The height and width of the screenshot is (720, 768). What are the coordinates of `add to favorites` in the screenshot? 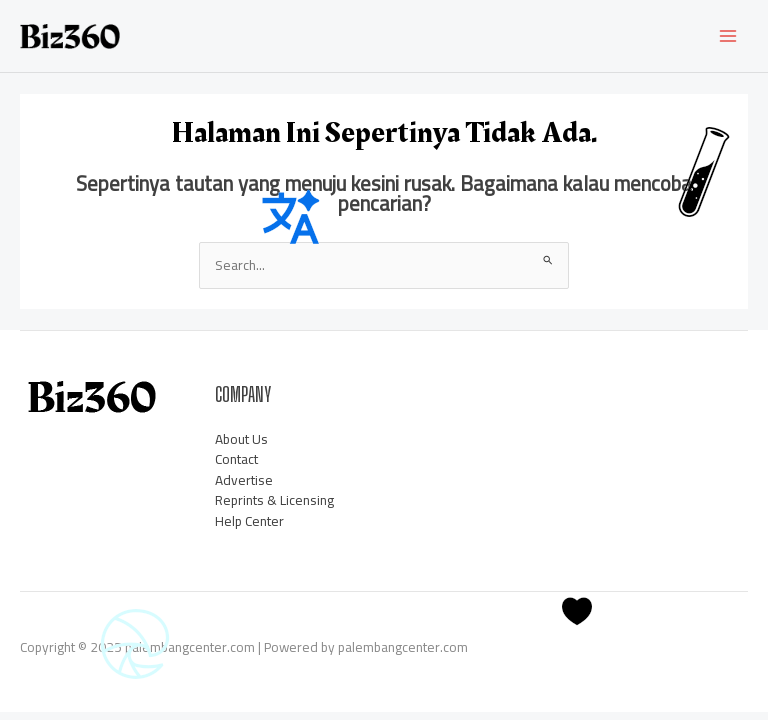 It's located at (577, 611).